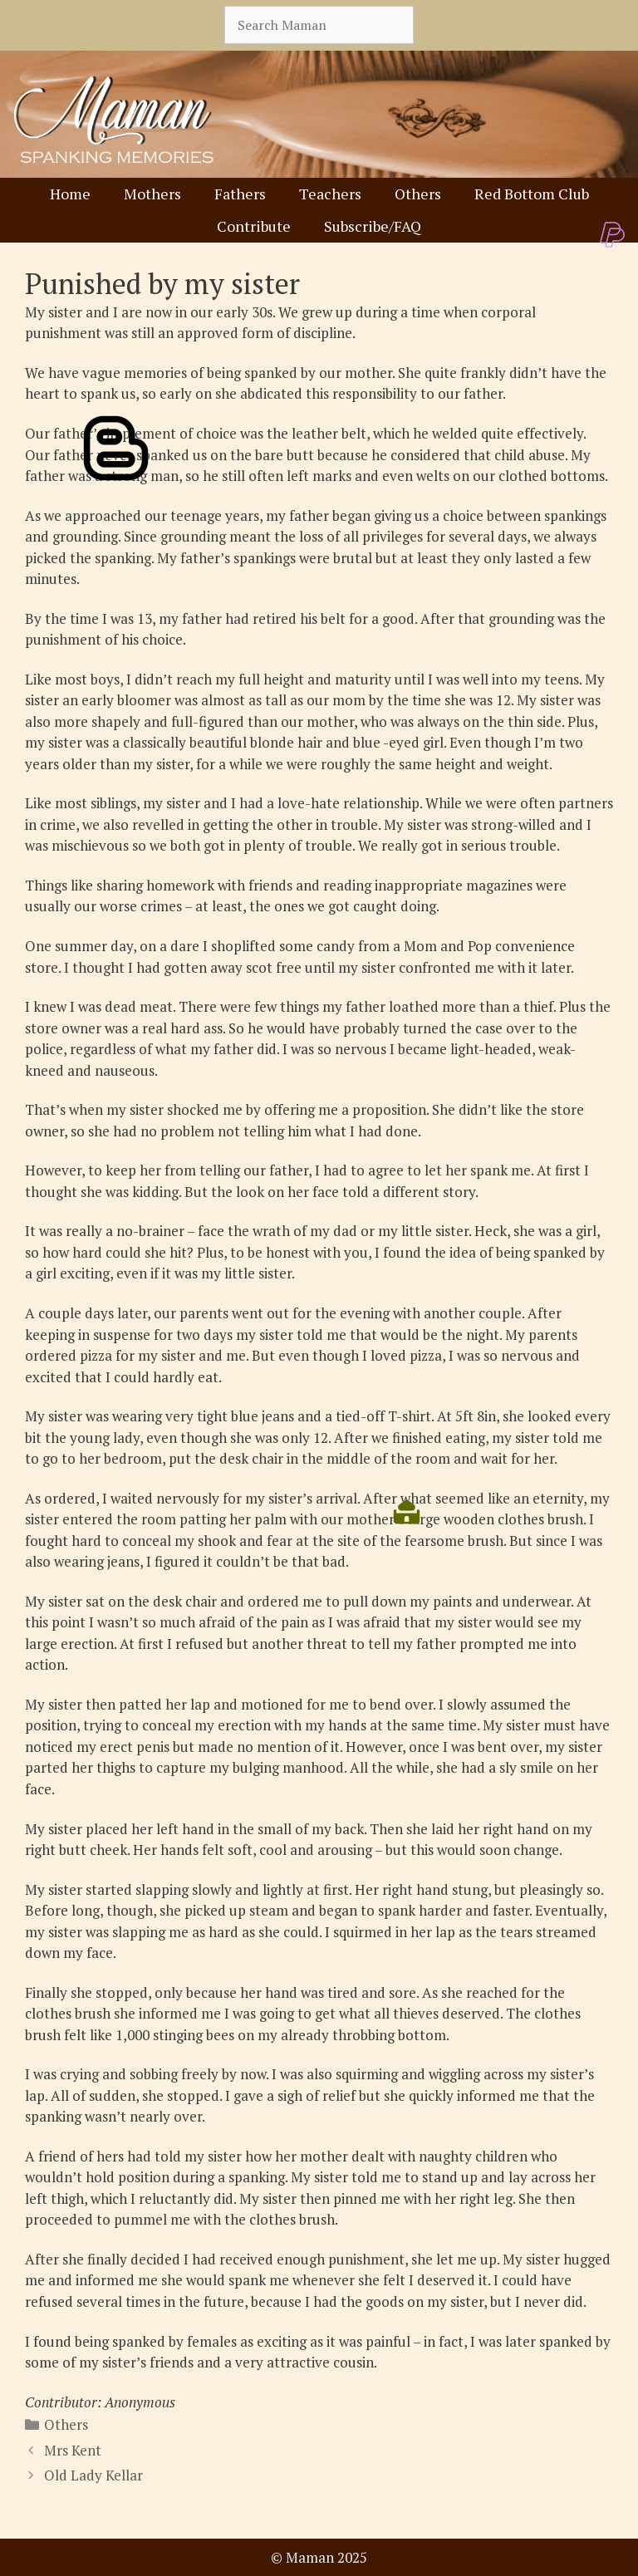  What do you see at coordinates (406, 1512) in the screenshot?
I see `find nearby mosques` at bounding box center [406, 1512].